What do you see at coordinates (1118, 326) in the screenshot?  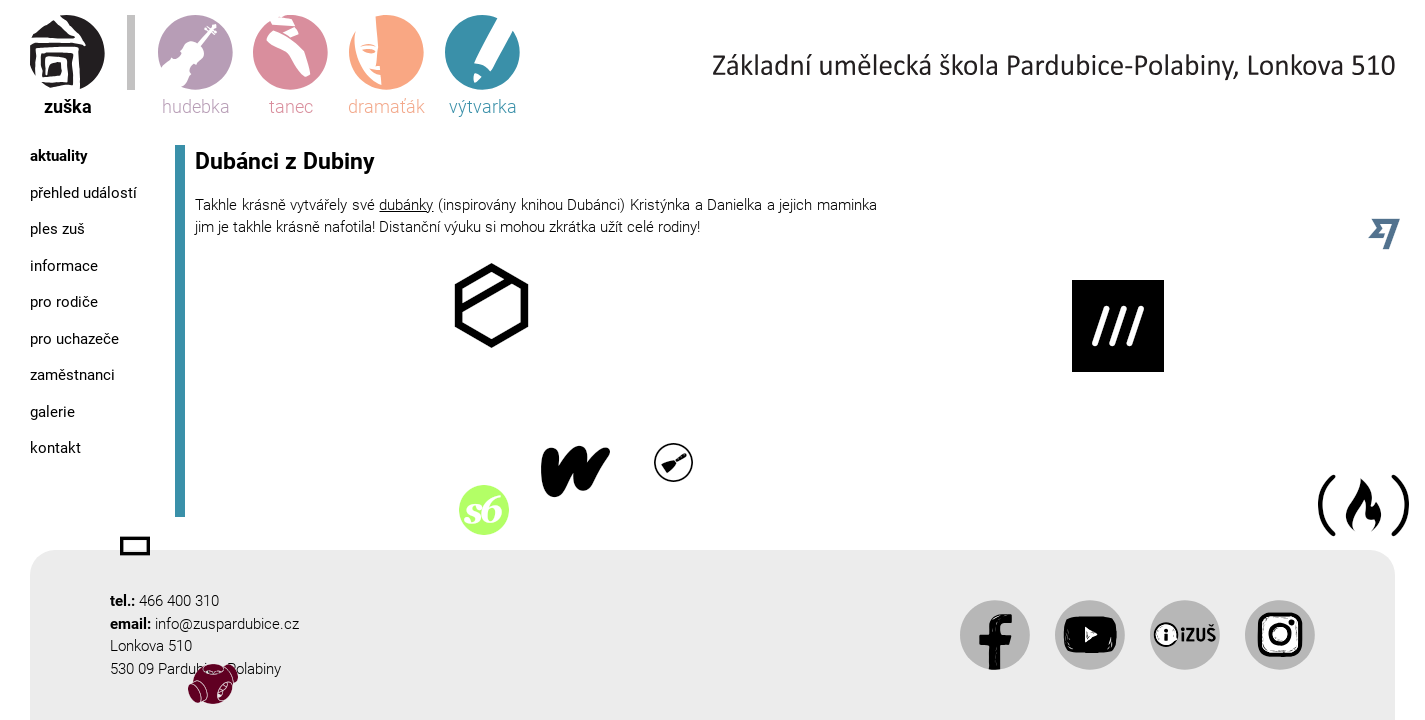 I see `open the what3words location app` at bounding box center [1118, 326].